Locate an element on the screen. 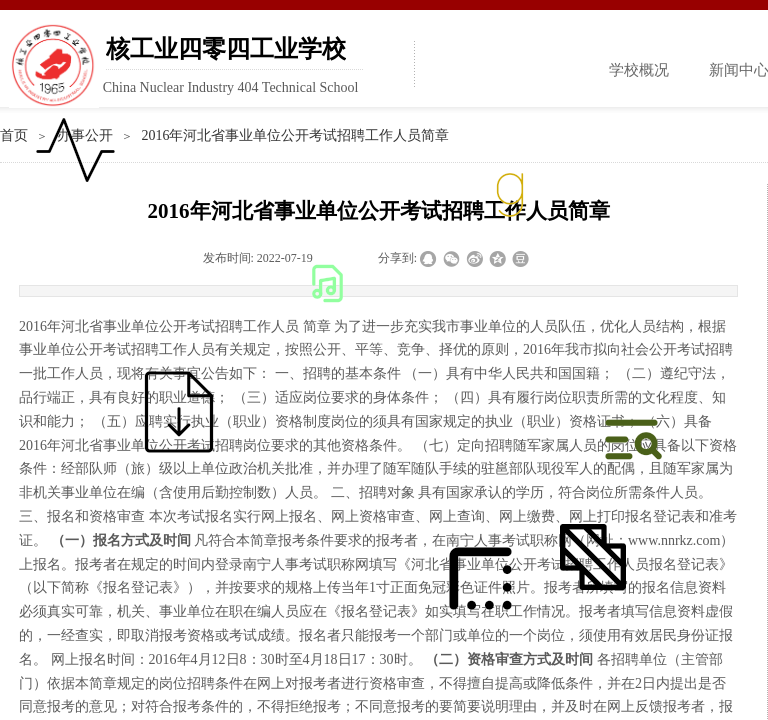 The height and width of the screenshot is (720, 768). open an audio or music file is located at coordinates (327, 283).